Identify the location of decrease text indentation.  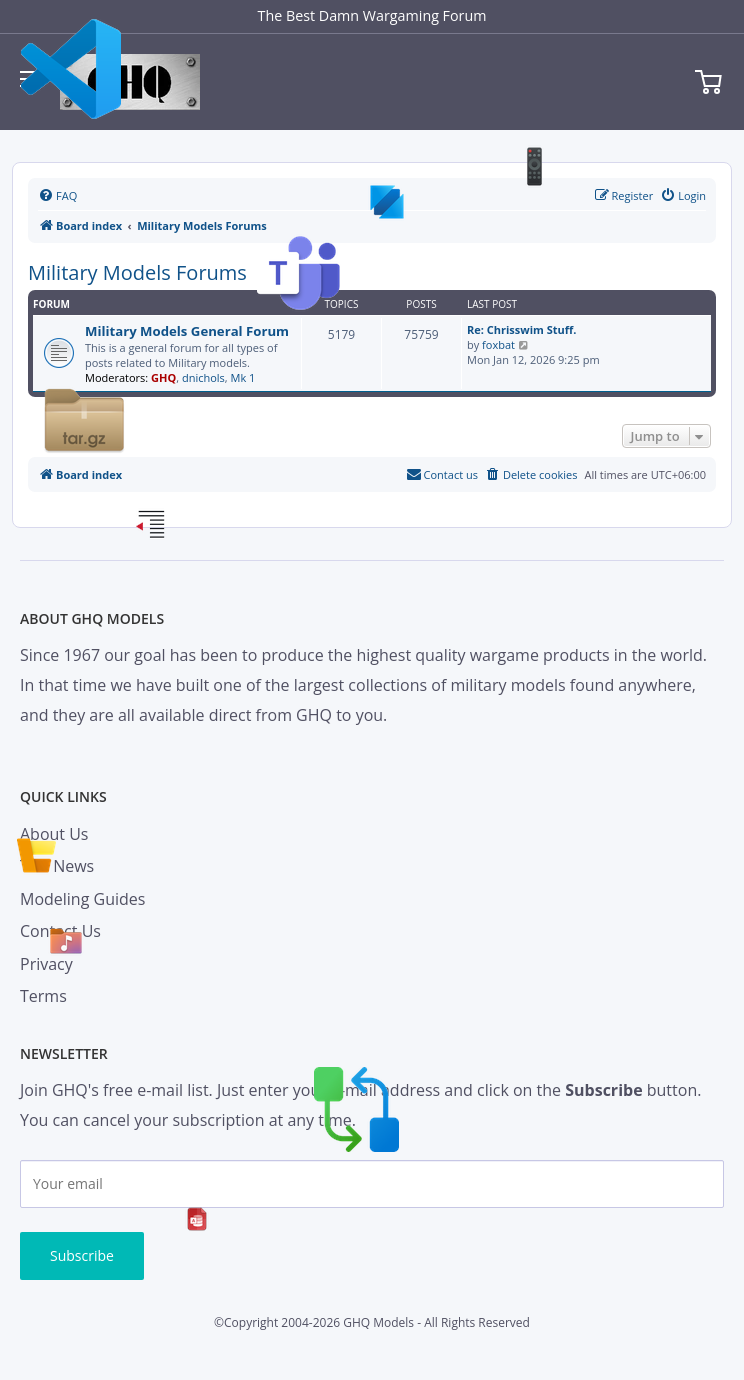
(150, 525).